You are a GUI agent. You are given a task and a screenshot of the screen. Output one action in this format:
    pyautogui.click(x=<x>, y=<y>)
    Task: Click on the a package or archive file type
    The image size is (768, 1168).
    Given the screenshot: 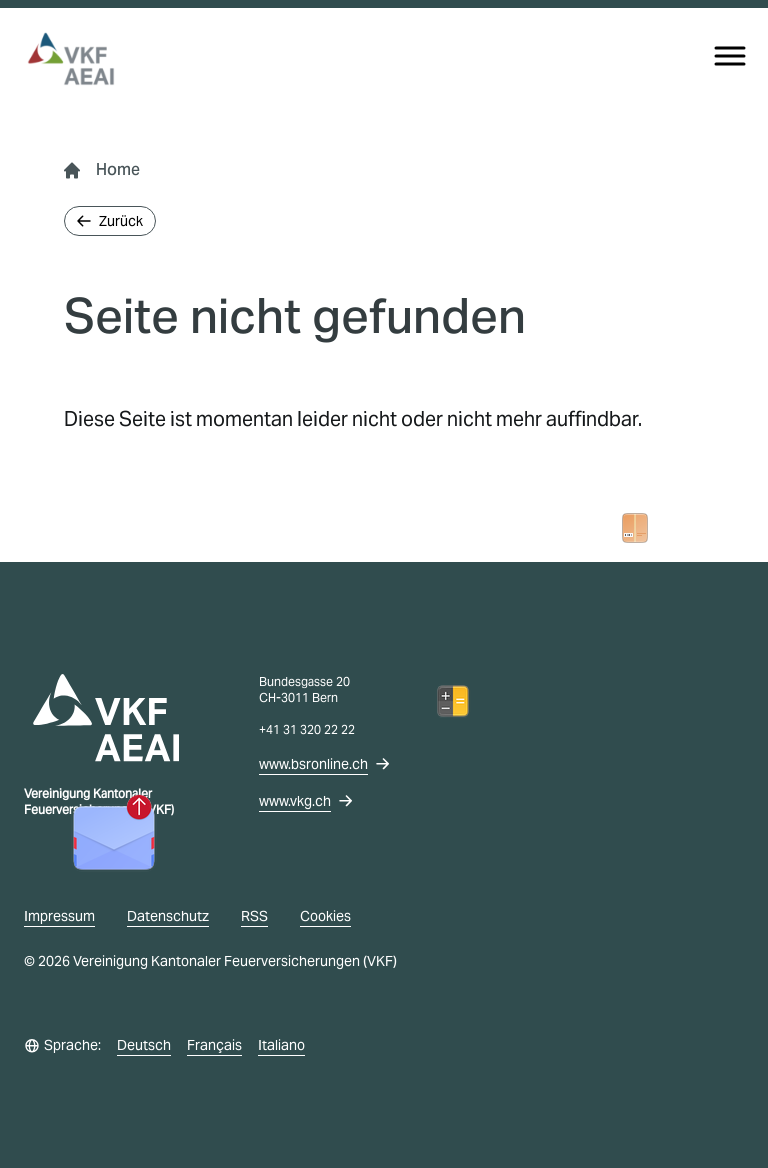 What is the action you would take?
    pyautogui.click(x=635, y=528)
    